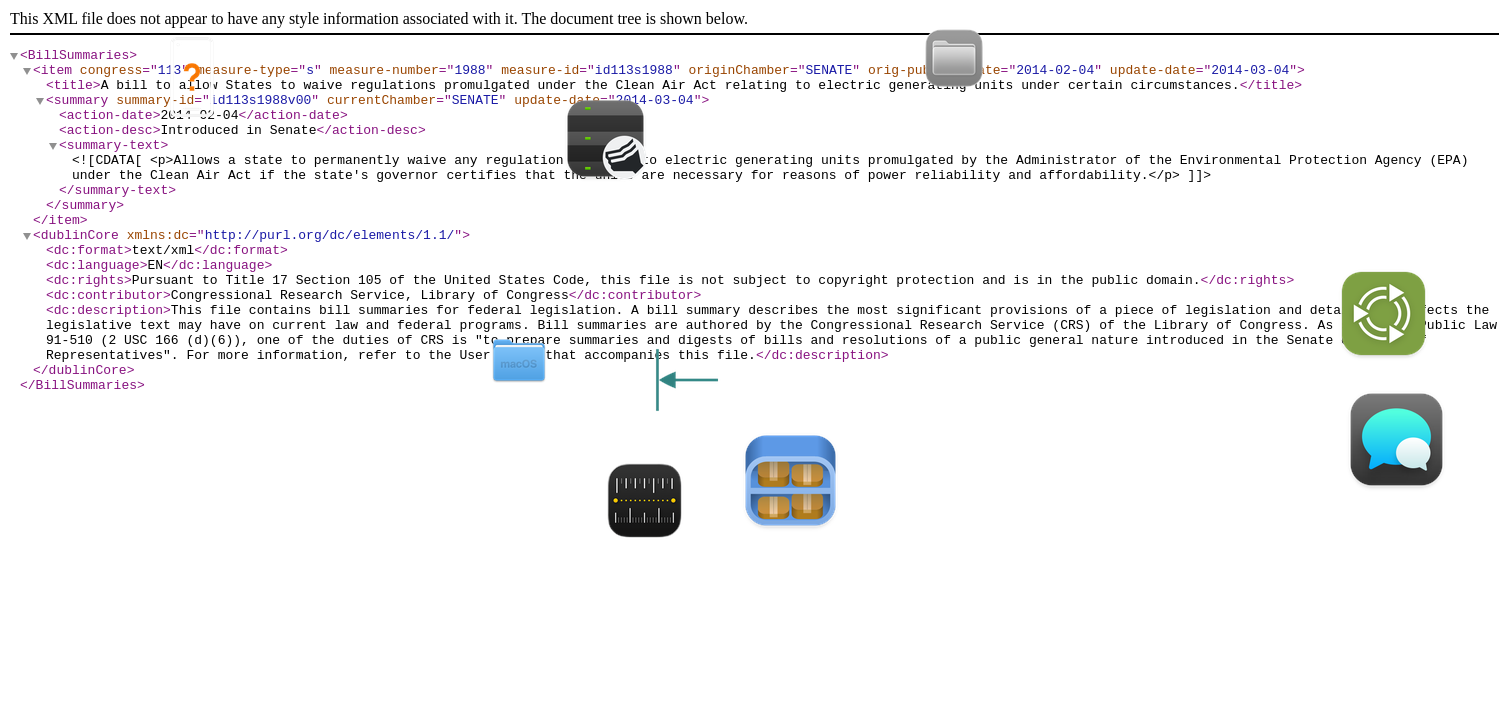 This screenshot has height=720, width=1509. I want to click on access macOS system files and folders, so click(519, 360).